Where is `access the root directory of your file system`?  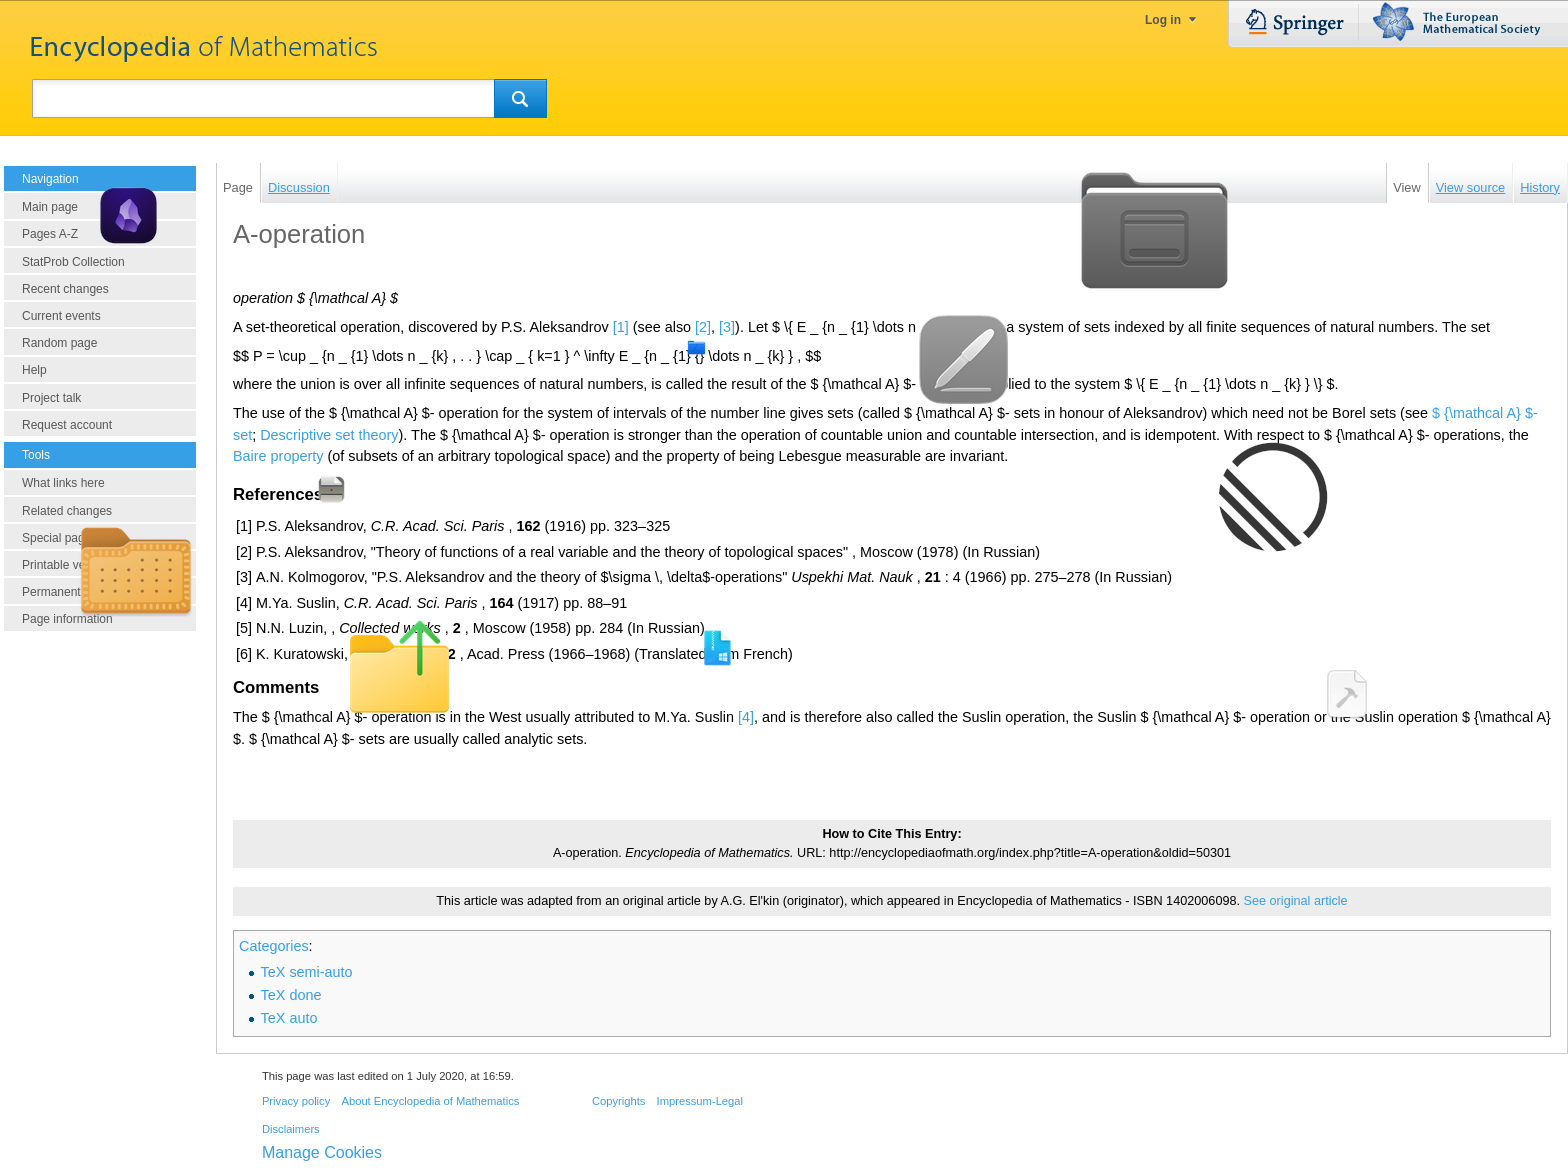 access the root directory of your file system is located at coordinates (696, 347).